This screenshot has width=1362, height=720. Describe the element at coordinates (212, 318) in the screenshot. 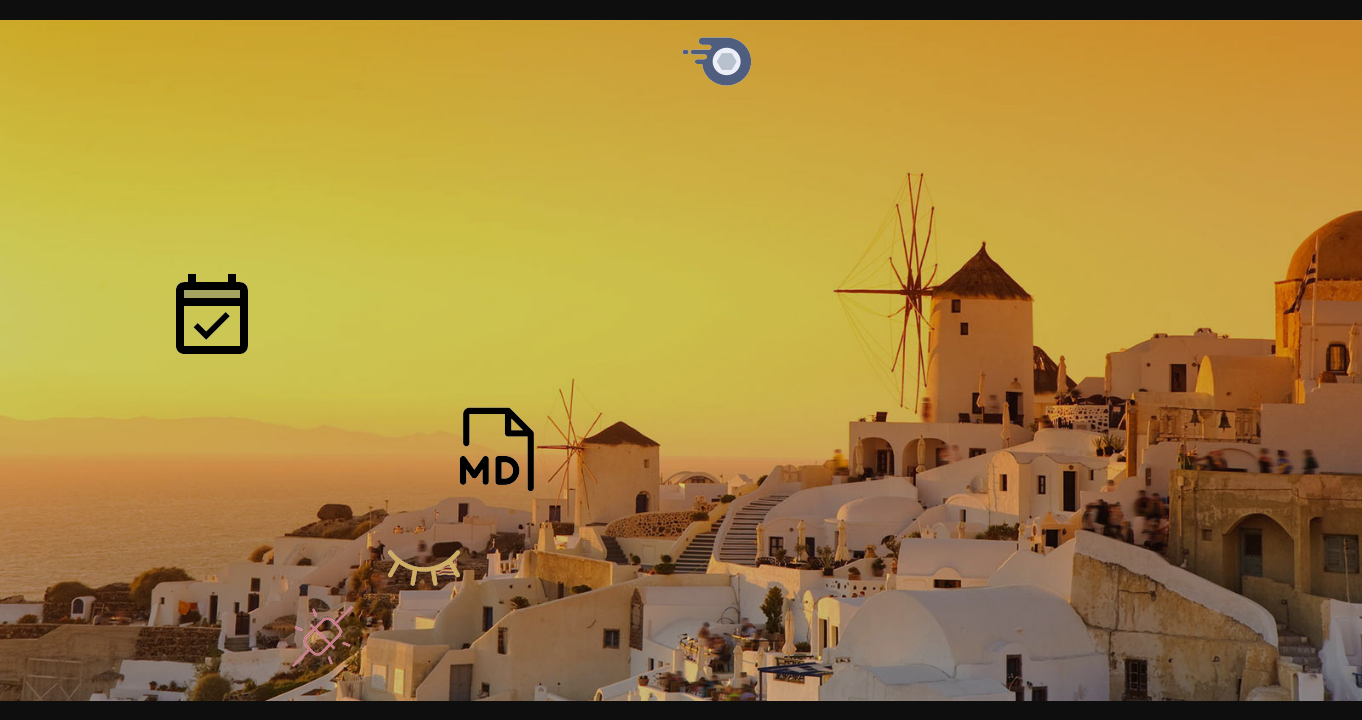

I see `event confirmed or scheduled successfully` at that location.